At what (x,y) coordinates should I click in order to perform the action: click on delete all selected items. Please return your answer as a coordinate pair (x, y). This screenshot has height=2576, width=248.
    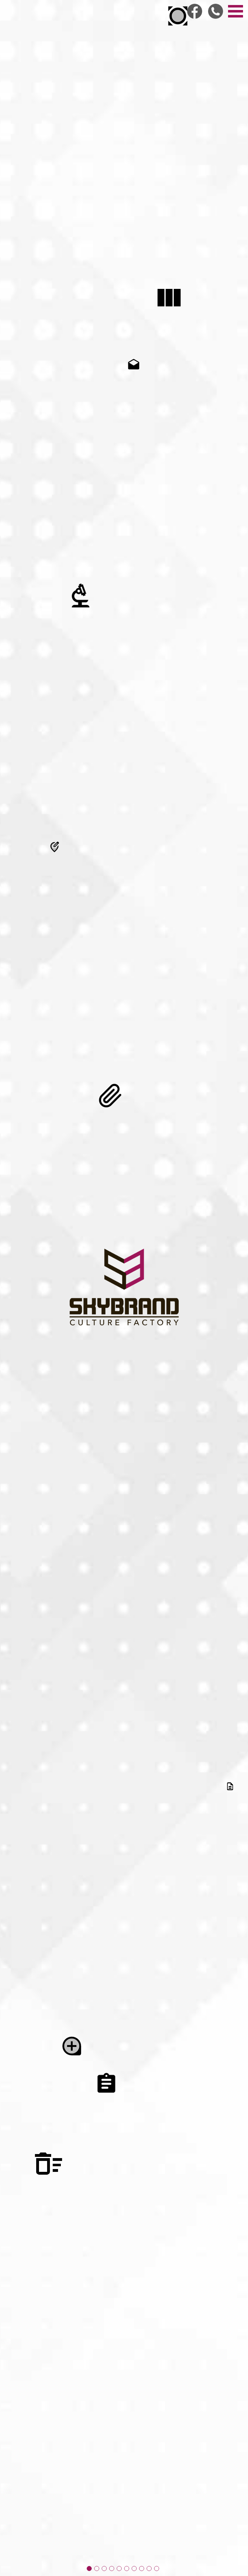
    Looking at the image, I should click on (48, 2163).